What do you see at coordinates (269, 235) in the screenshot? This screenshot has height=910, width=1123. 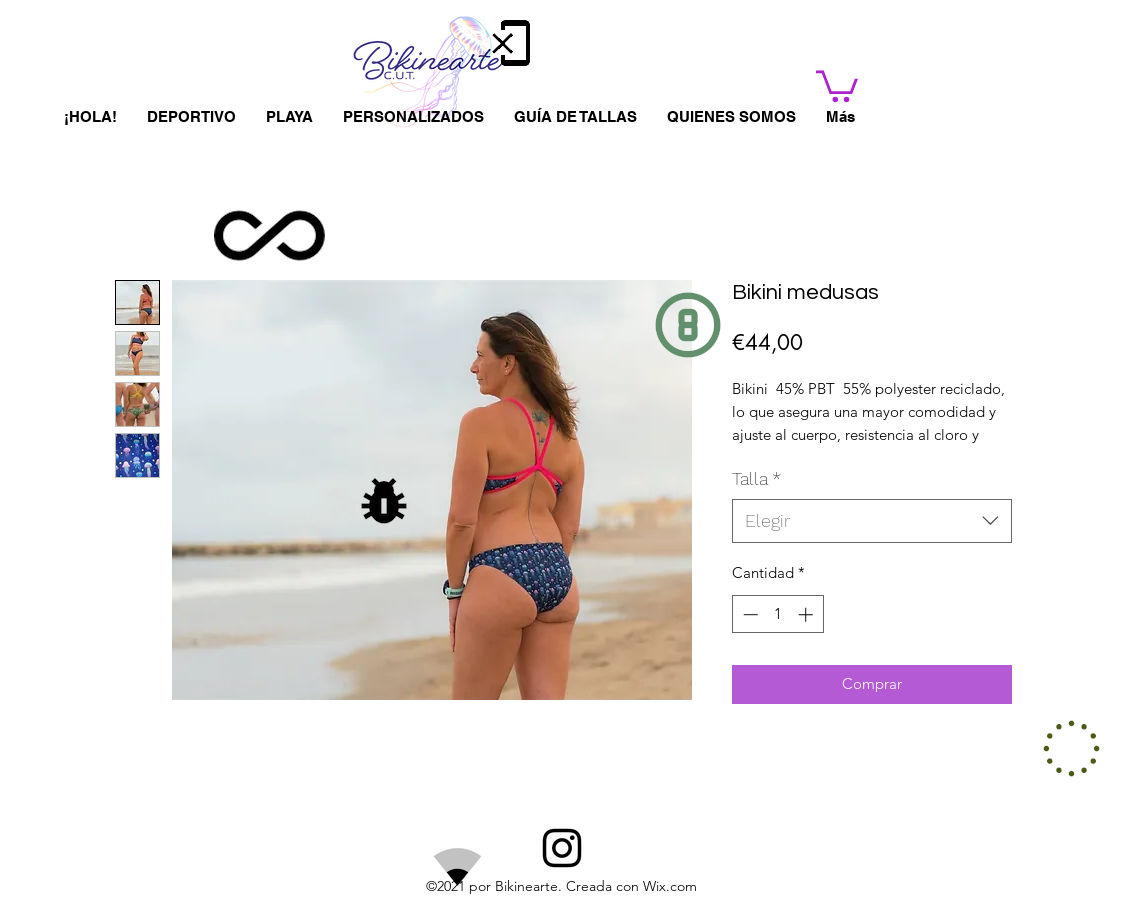 I see `indicates all-inclusive or unlimited features` at bounding box center [269, 235].